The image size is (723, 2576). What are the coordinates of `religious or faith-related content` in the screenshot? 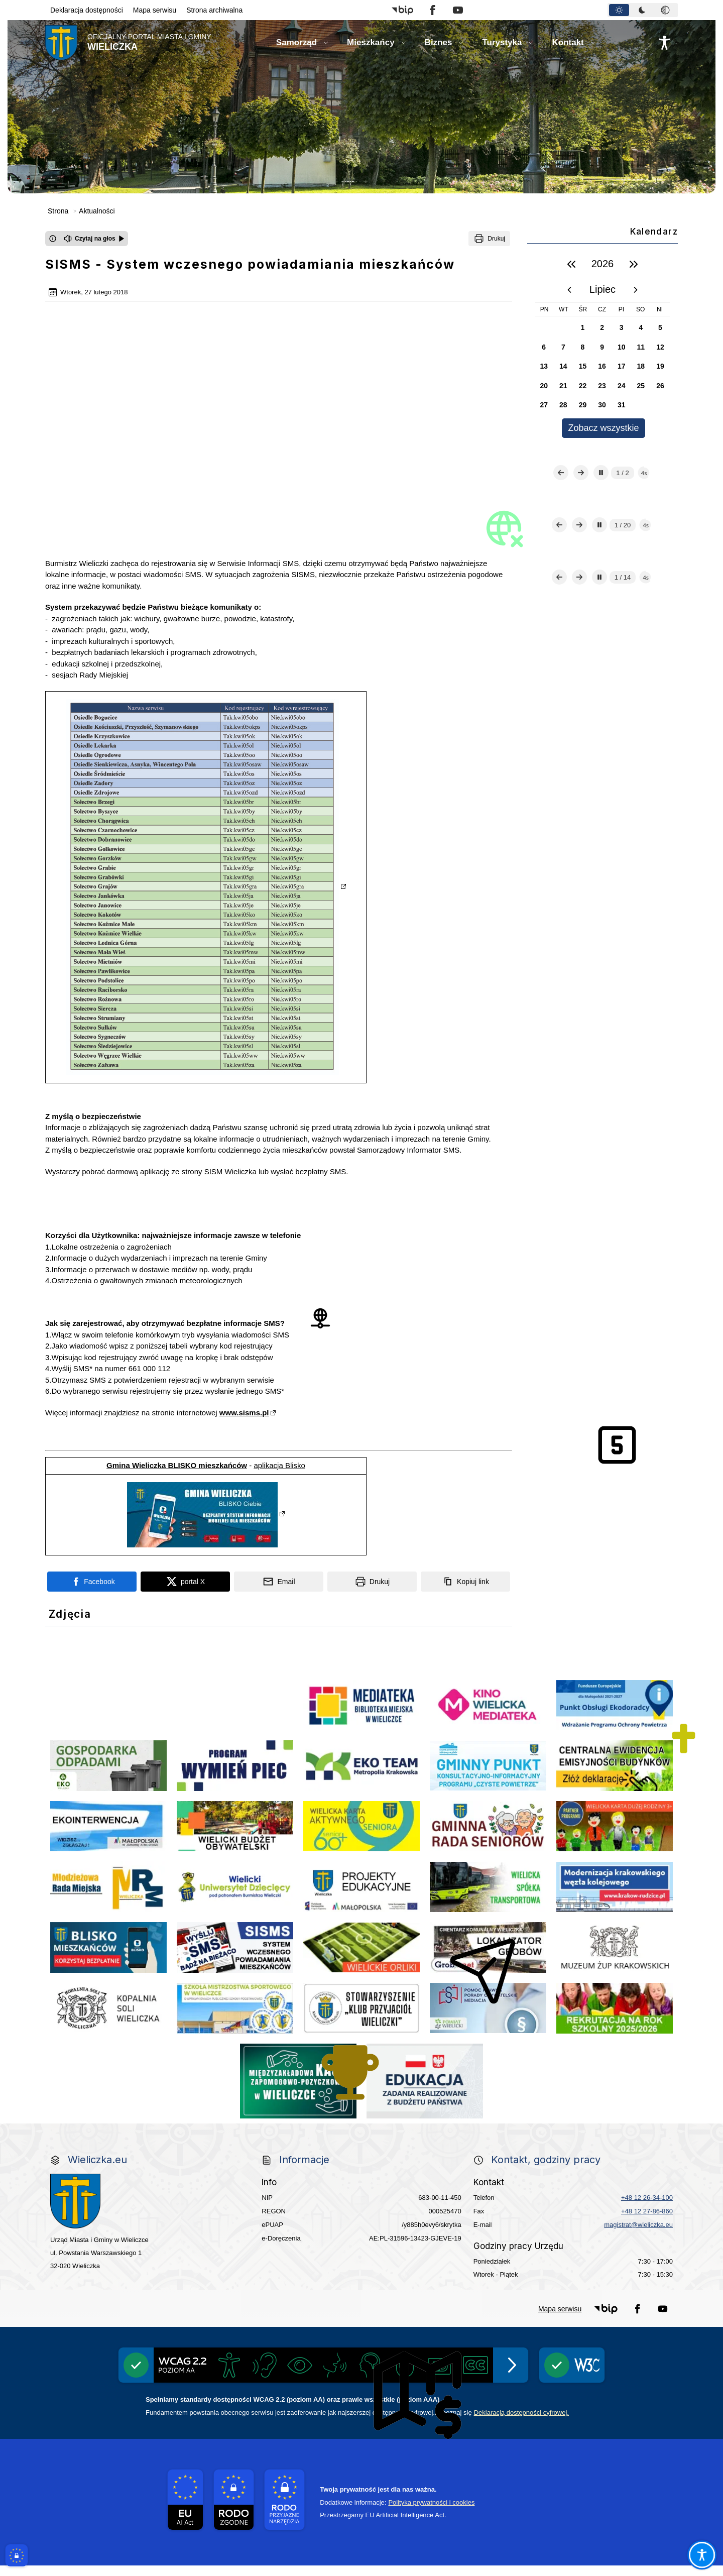 It's located at (683, 1738).